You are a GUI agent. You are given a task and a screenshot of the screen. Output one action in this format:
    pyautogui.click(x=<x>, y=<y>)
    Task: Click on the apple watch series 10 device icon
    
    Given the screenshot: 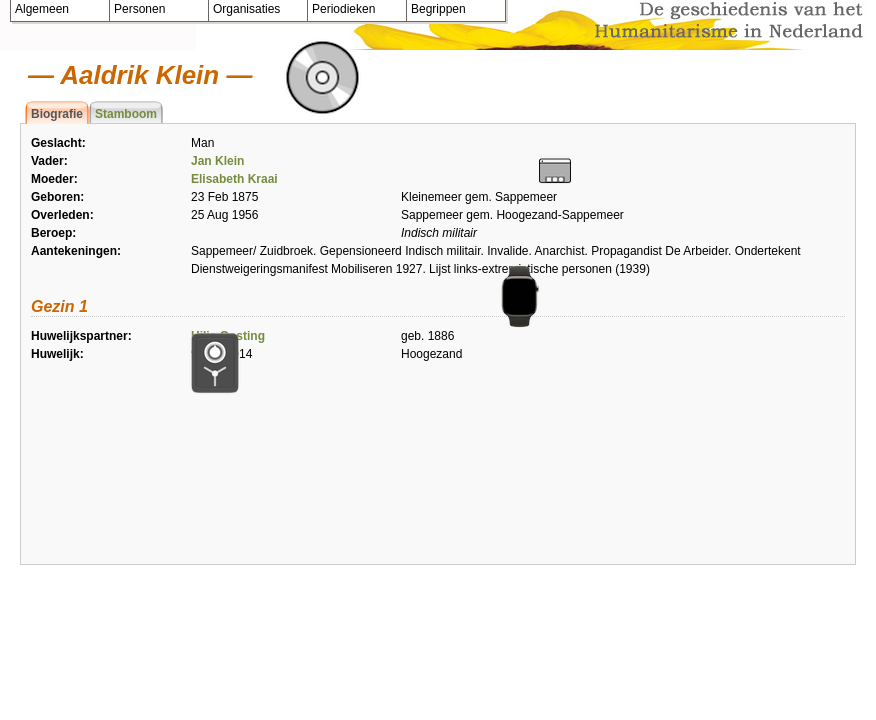 What is the action you would take?
    pyautogui.click(x=519, y=296)
    